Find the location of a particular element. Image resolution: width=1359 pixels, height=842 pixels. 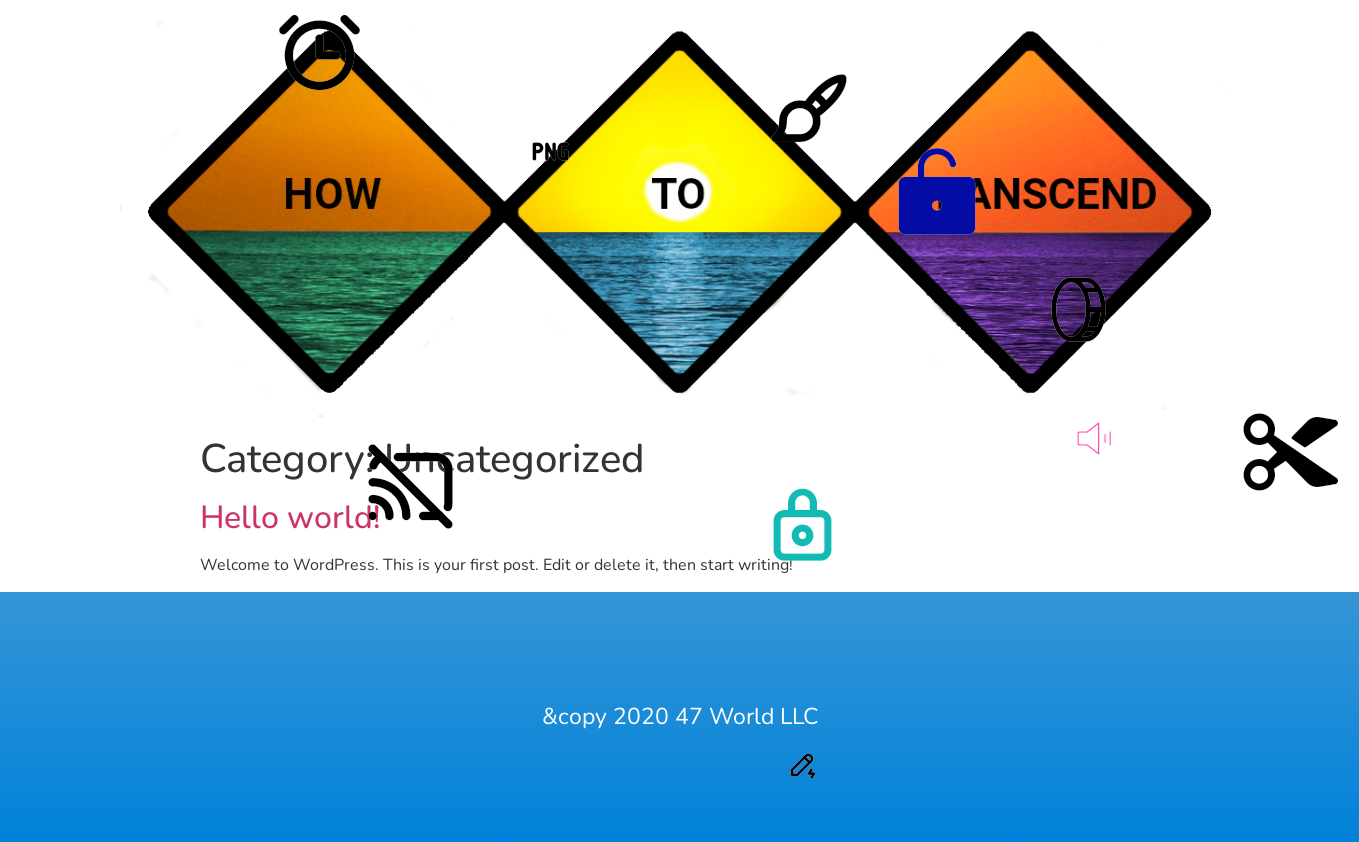

view account balance or currency is located at coordinates (1078, 309).